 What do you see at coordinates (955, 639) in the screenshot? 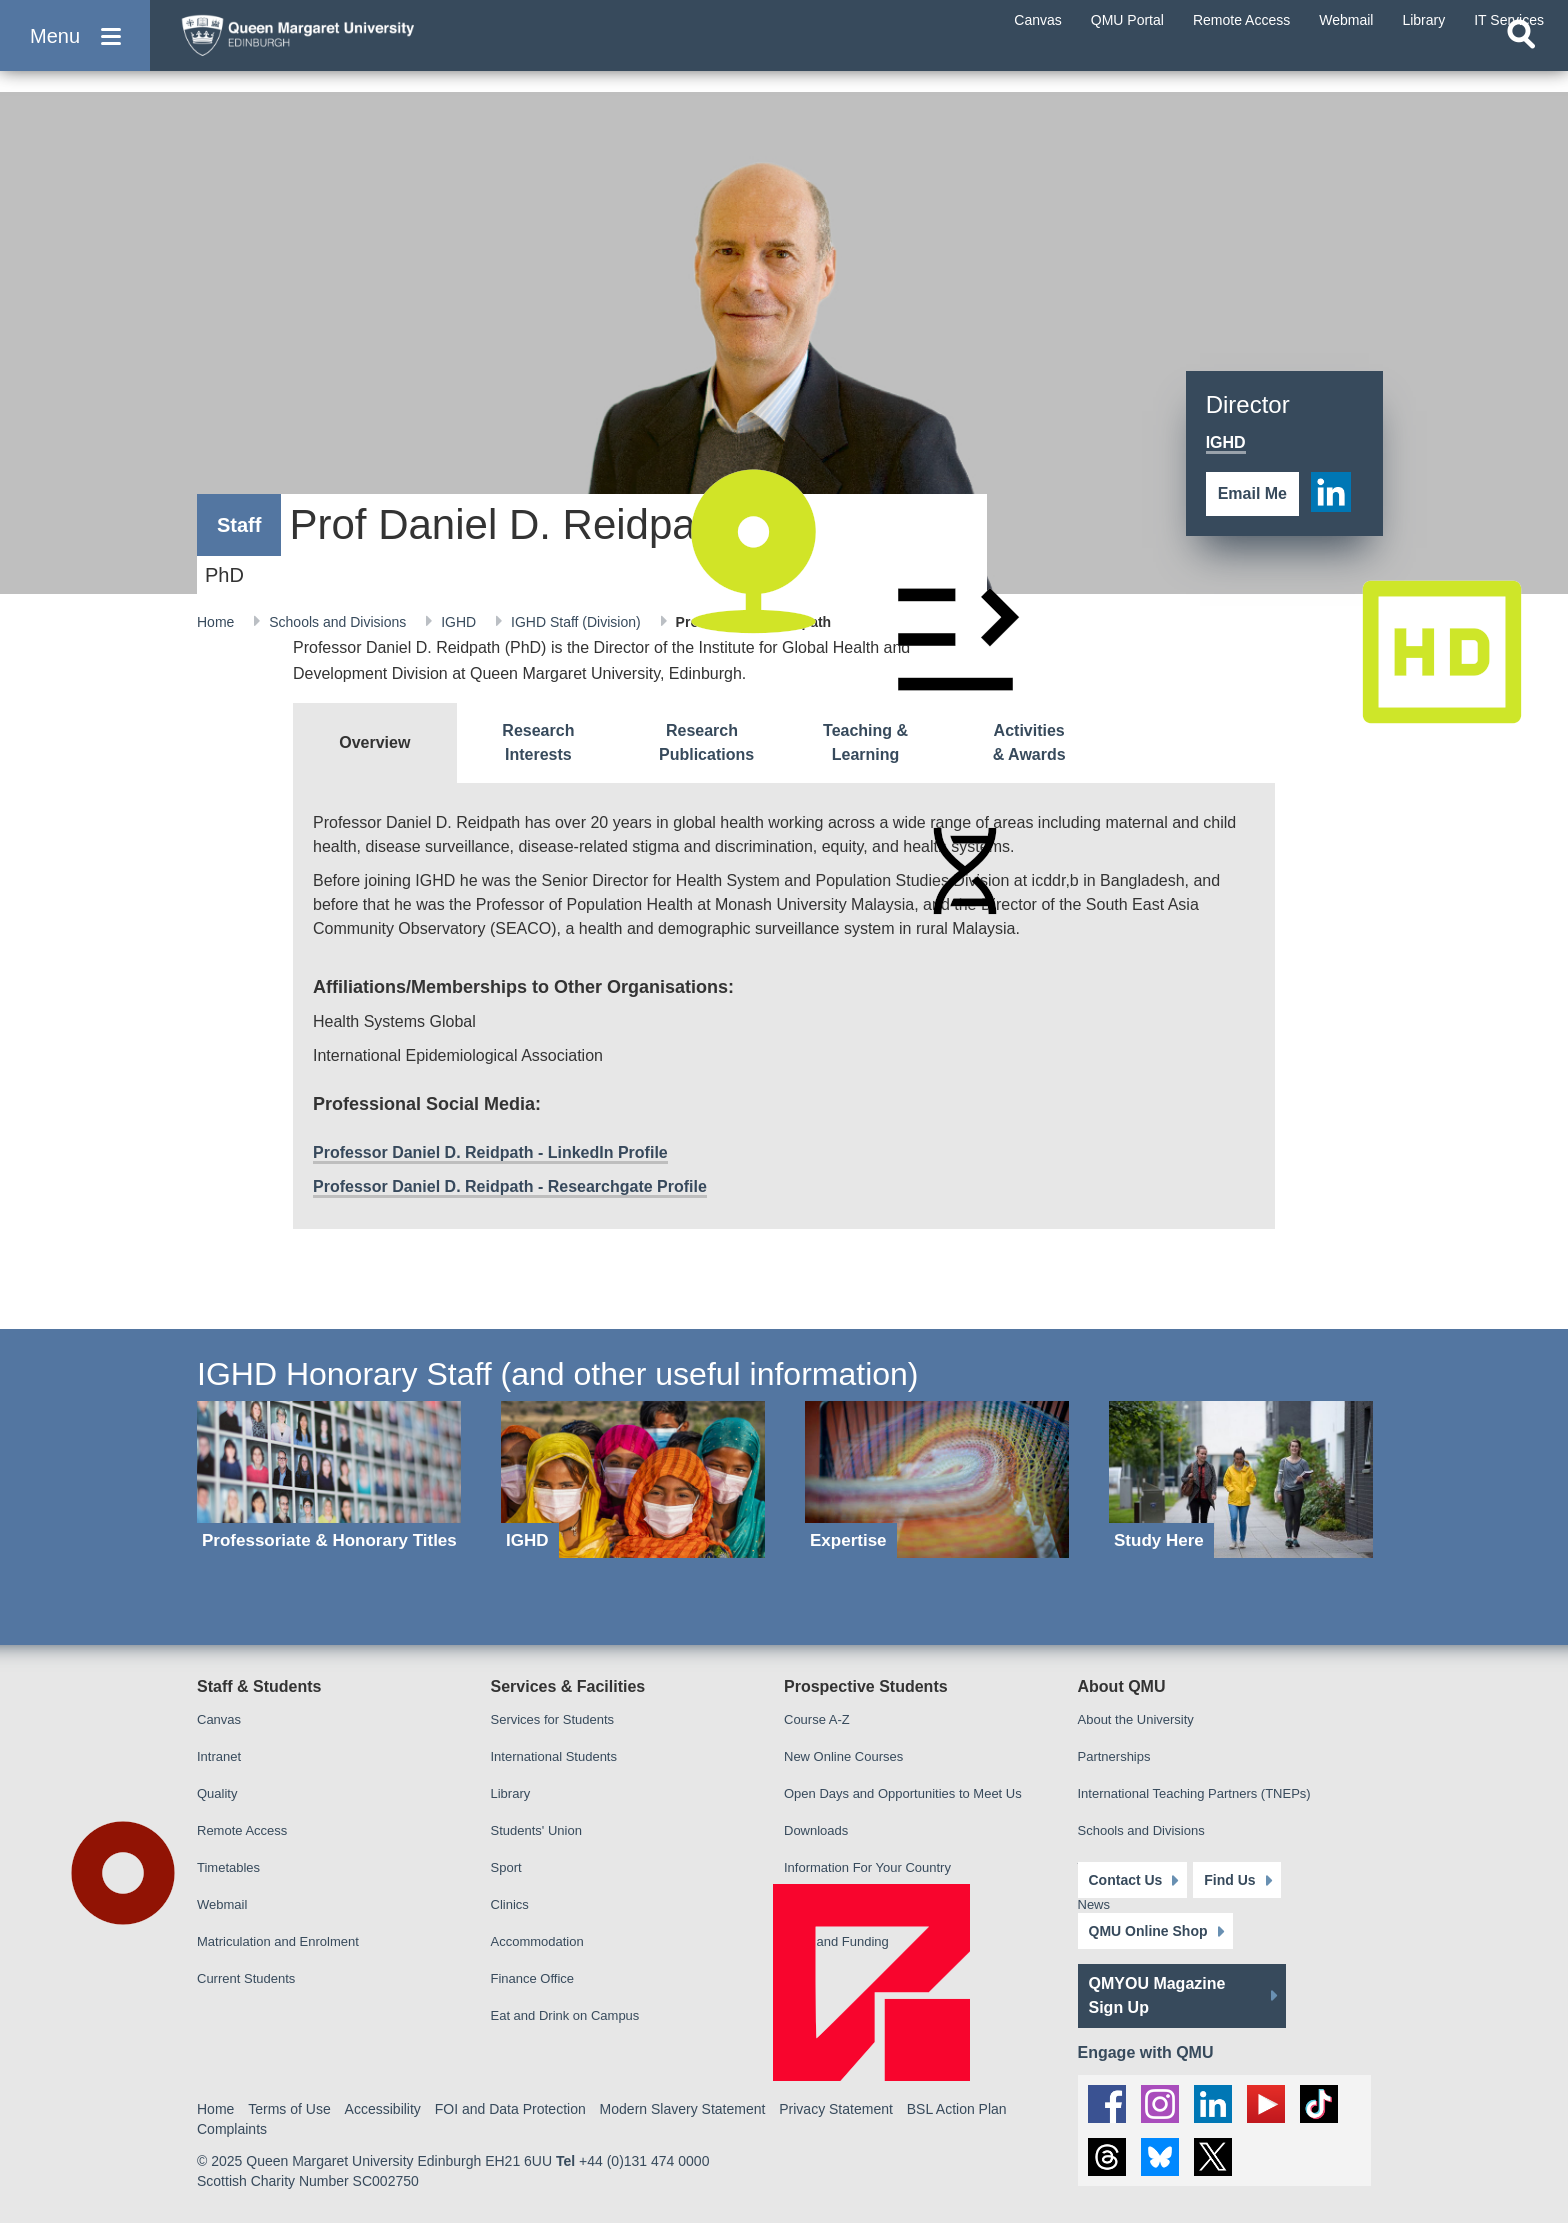
I see `expand the side navigation menu` at bounding box center [955, 639].